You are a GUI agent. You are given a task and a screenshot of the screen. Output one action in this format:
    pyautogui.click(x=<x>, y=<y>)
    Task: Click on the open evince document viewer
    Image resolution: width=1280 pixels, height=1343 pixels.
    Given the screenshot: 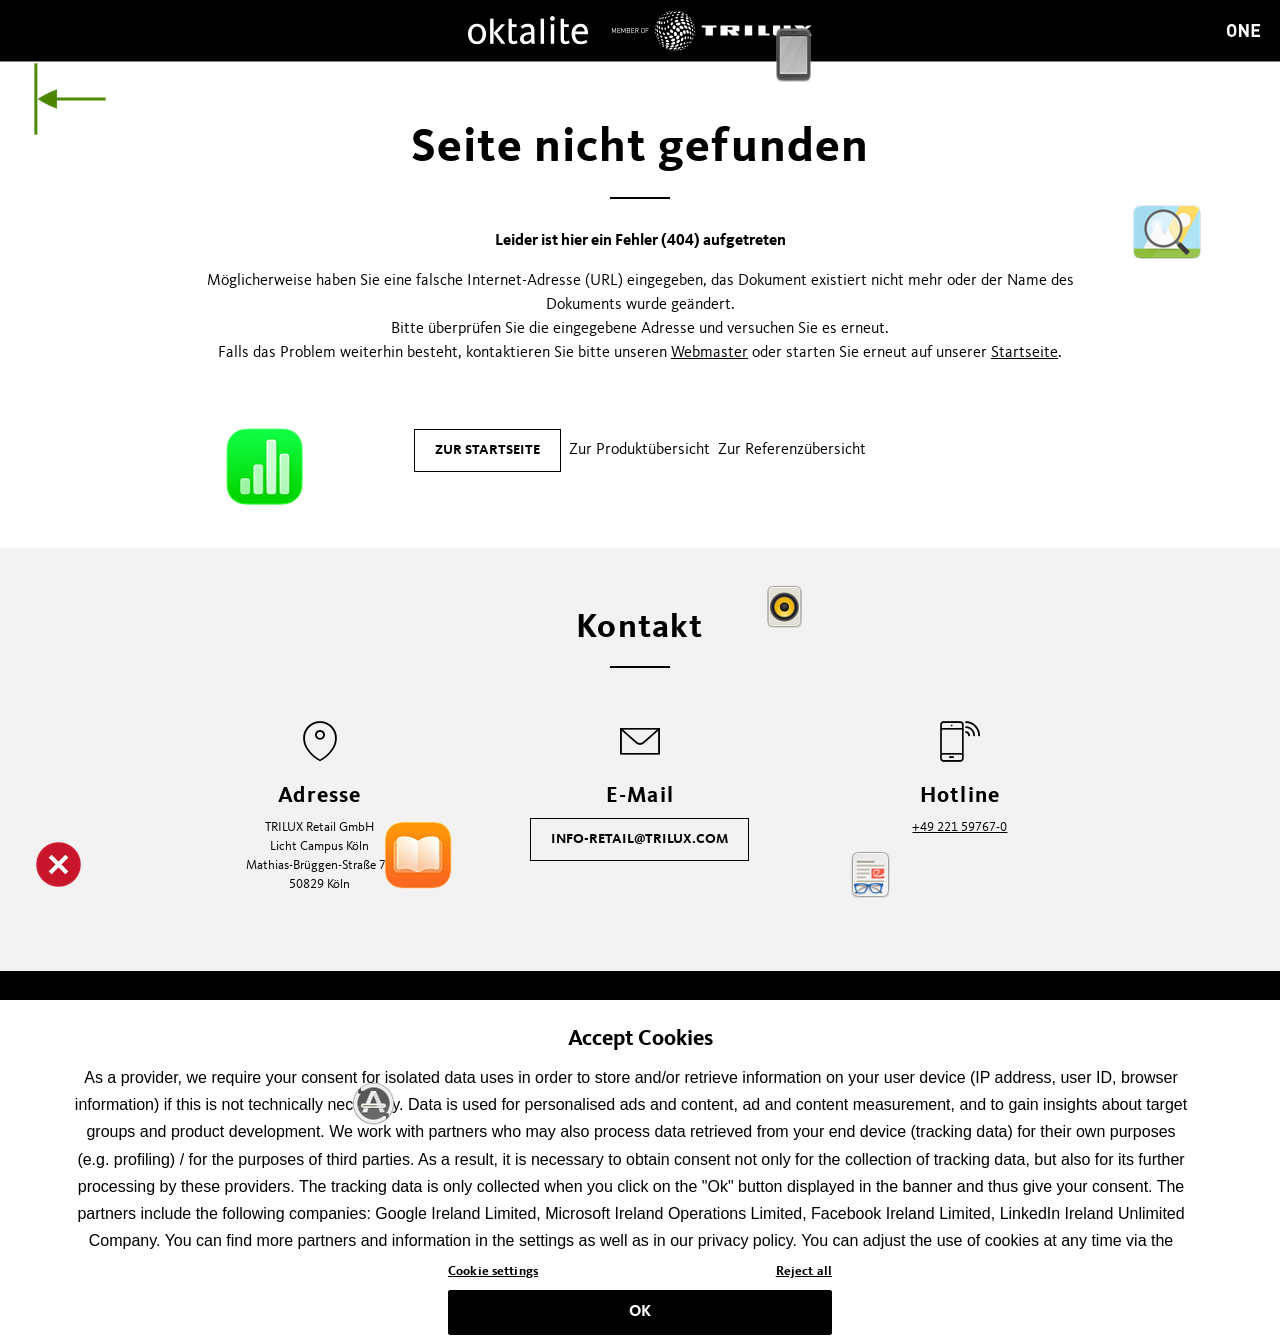 What is the action you would take?
    pyautogui.click(x=870, y=874)
    